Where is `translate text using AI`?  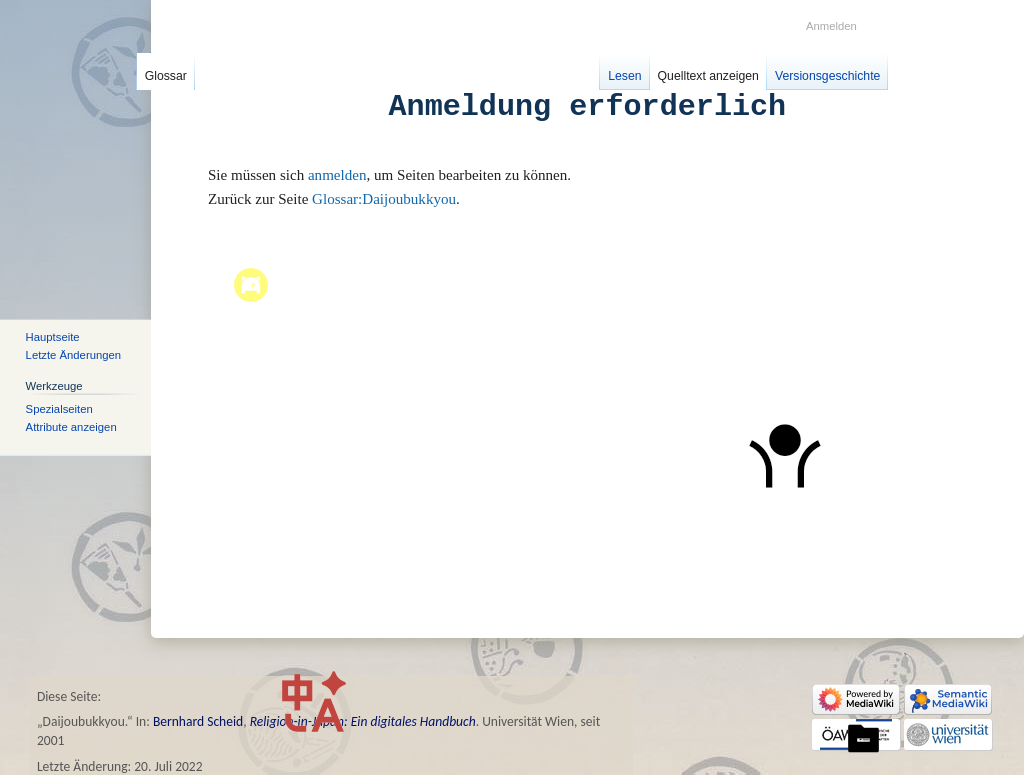
translate text using AI is located at coordinates (312, 704).